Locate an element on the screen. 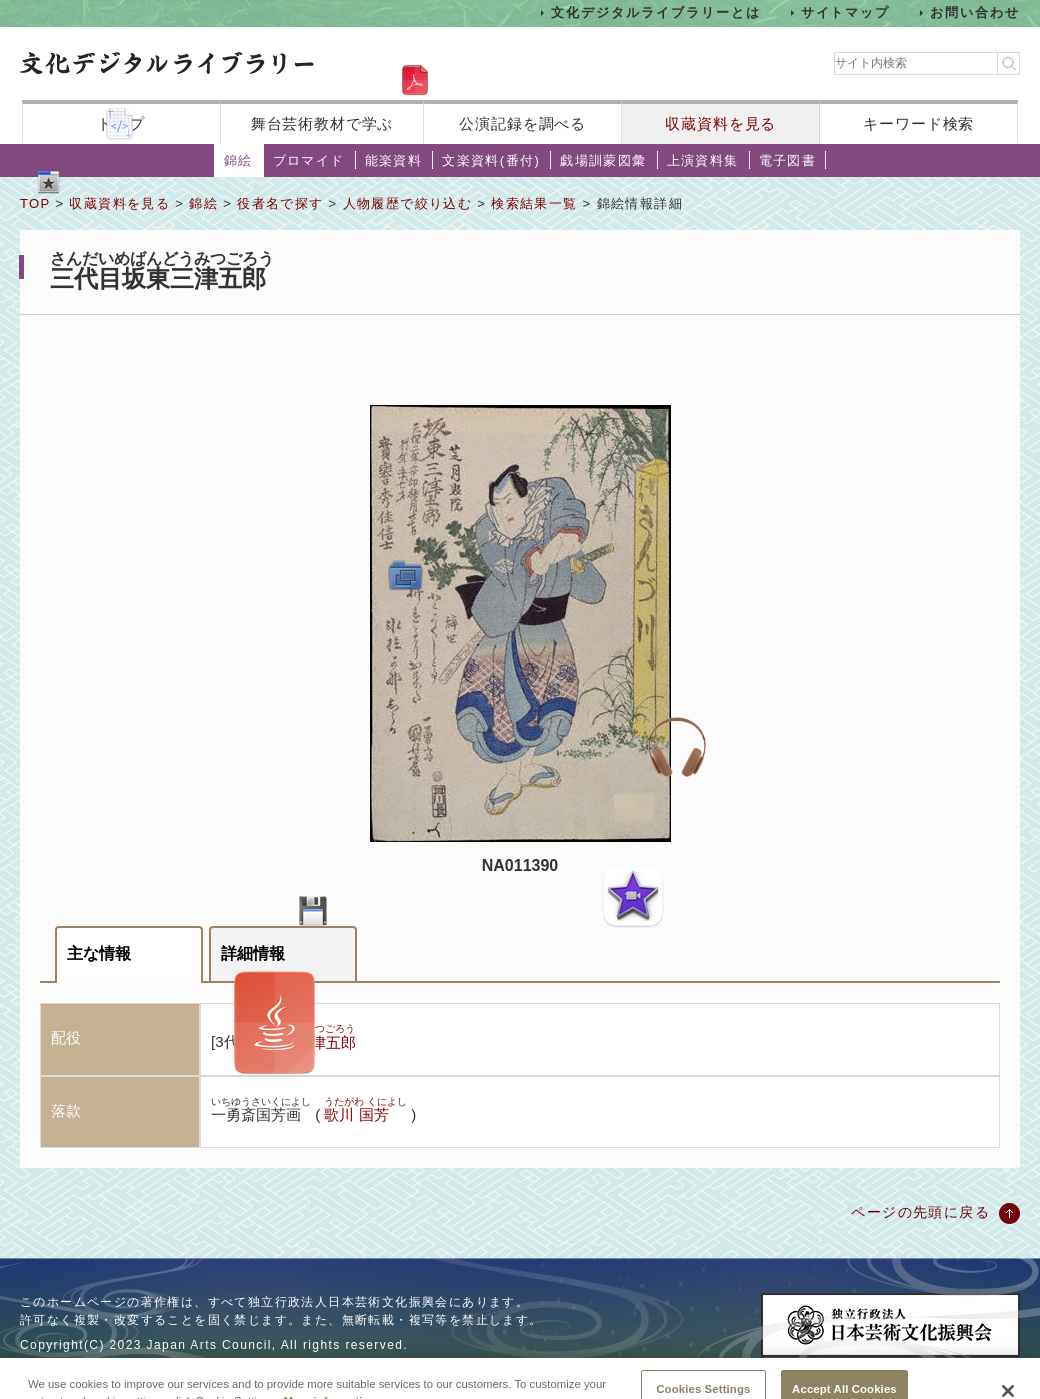 Image resolution: width=1040 pixels, height=1399 pixels. indicates a java source code file is located at coordinates (274, 1022).